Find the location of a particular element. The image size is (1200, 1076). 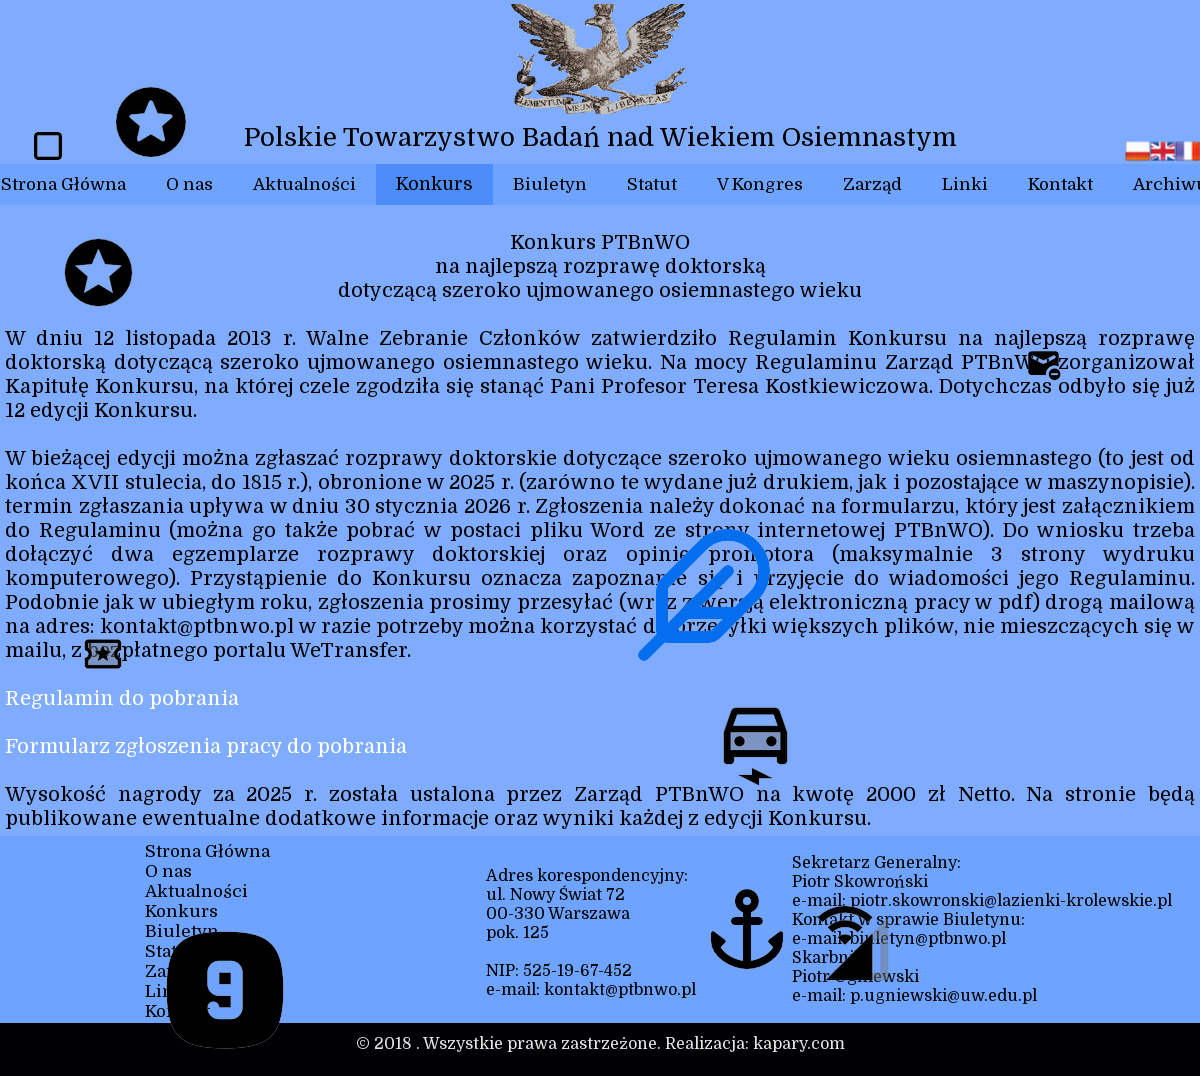

stop media playback is located at coordinates (48, 146).